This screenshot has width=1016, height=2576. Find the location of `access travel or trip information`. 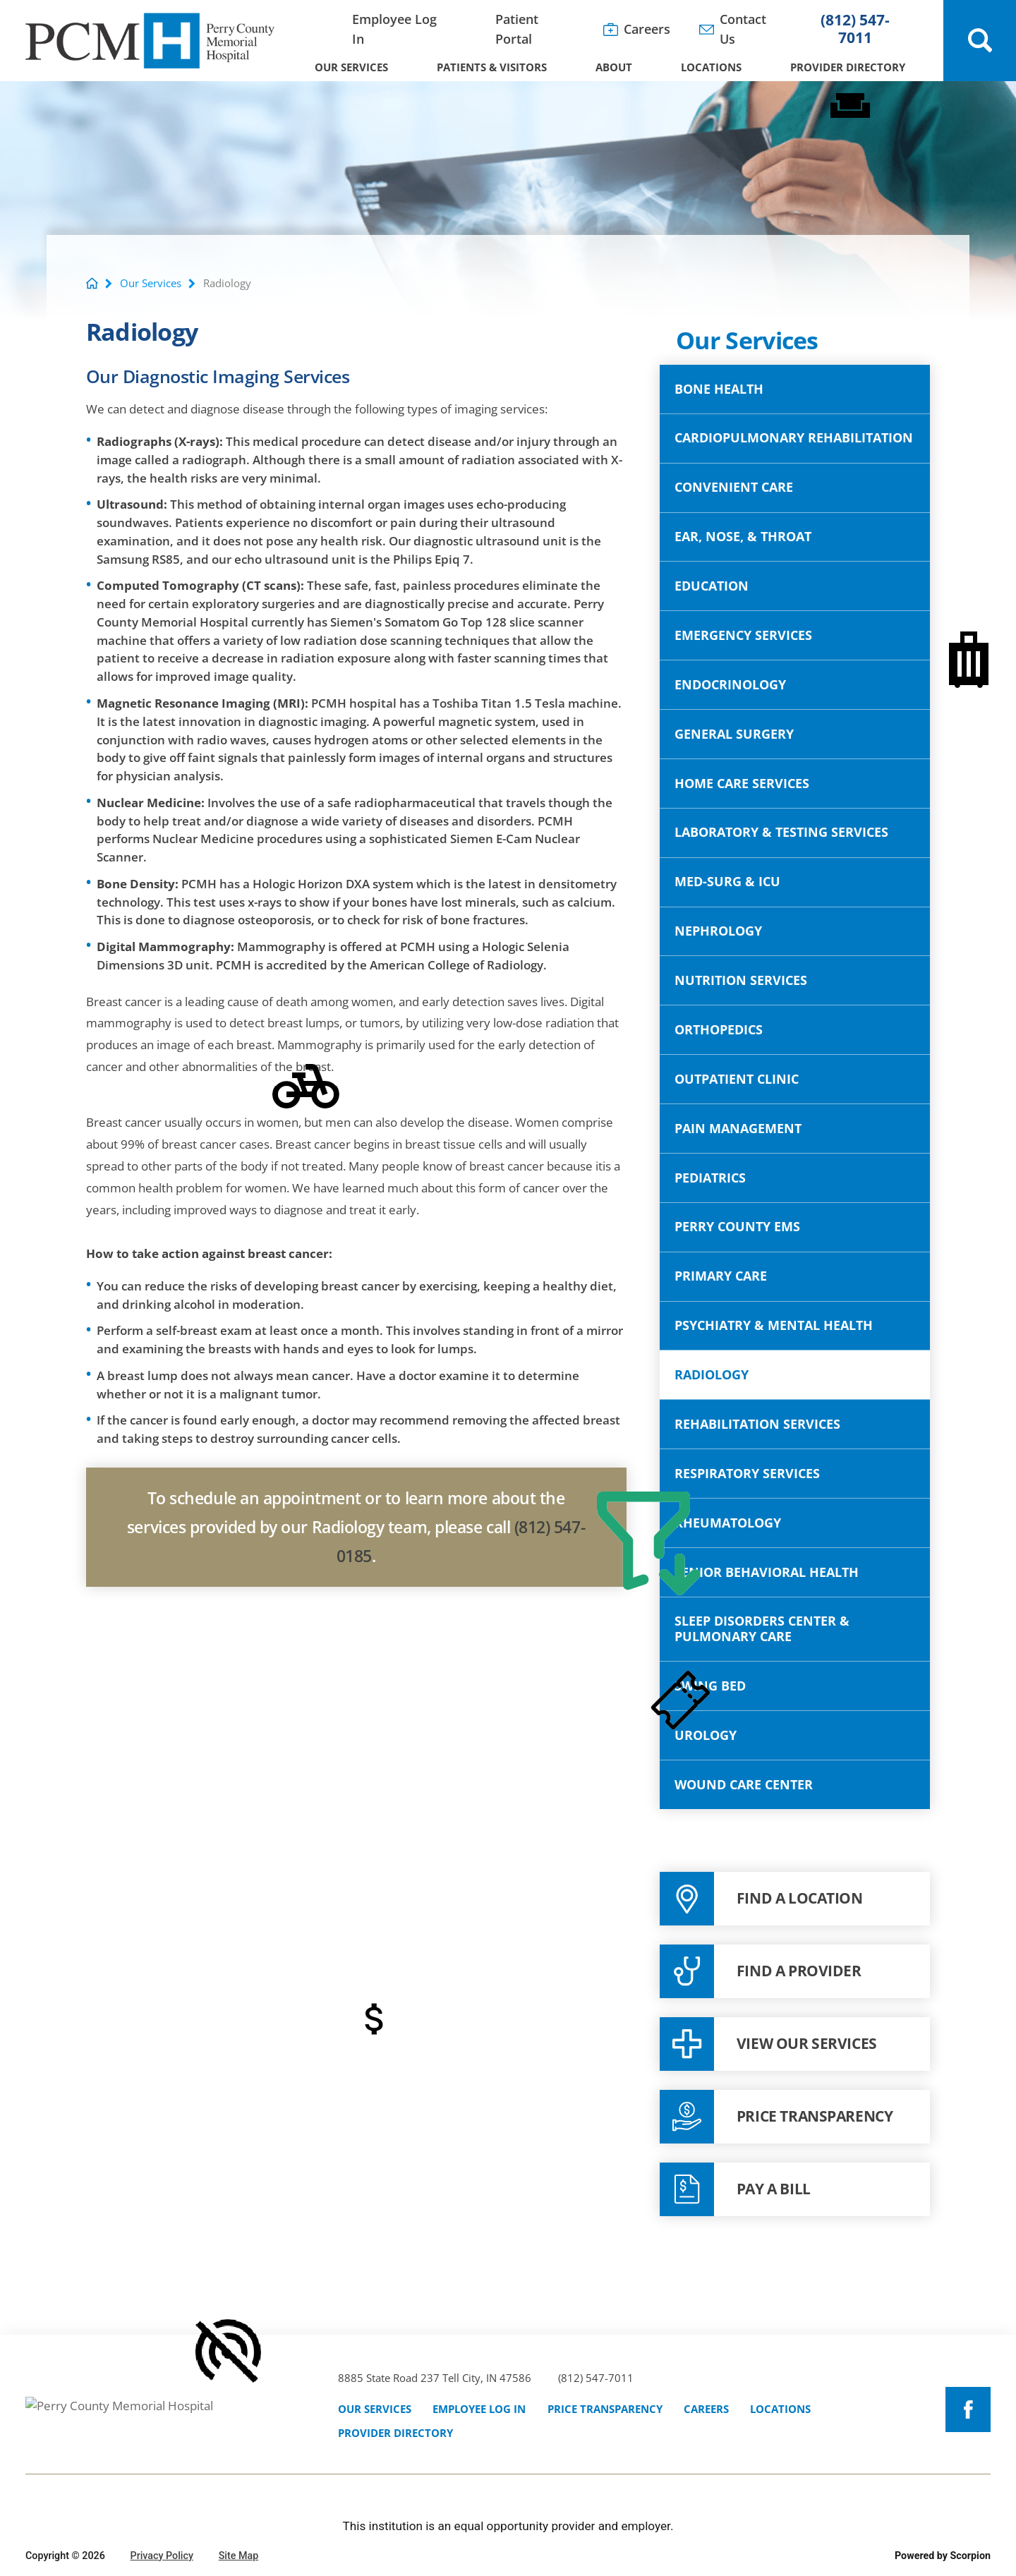

access travel or trip information is located at coordinates (969, 660).